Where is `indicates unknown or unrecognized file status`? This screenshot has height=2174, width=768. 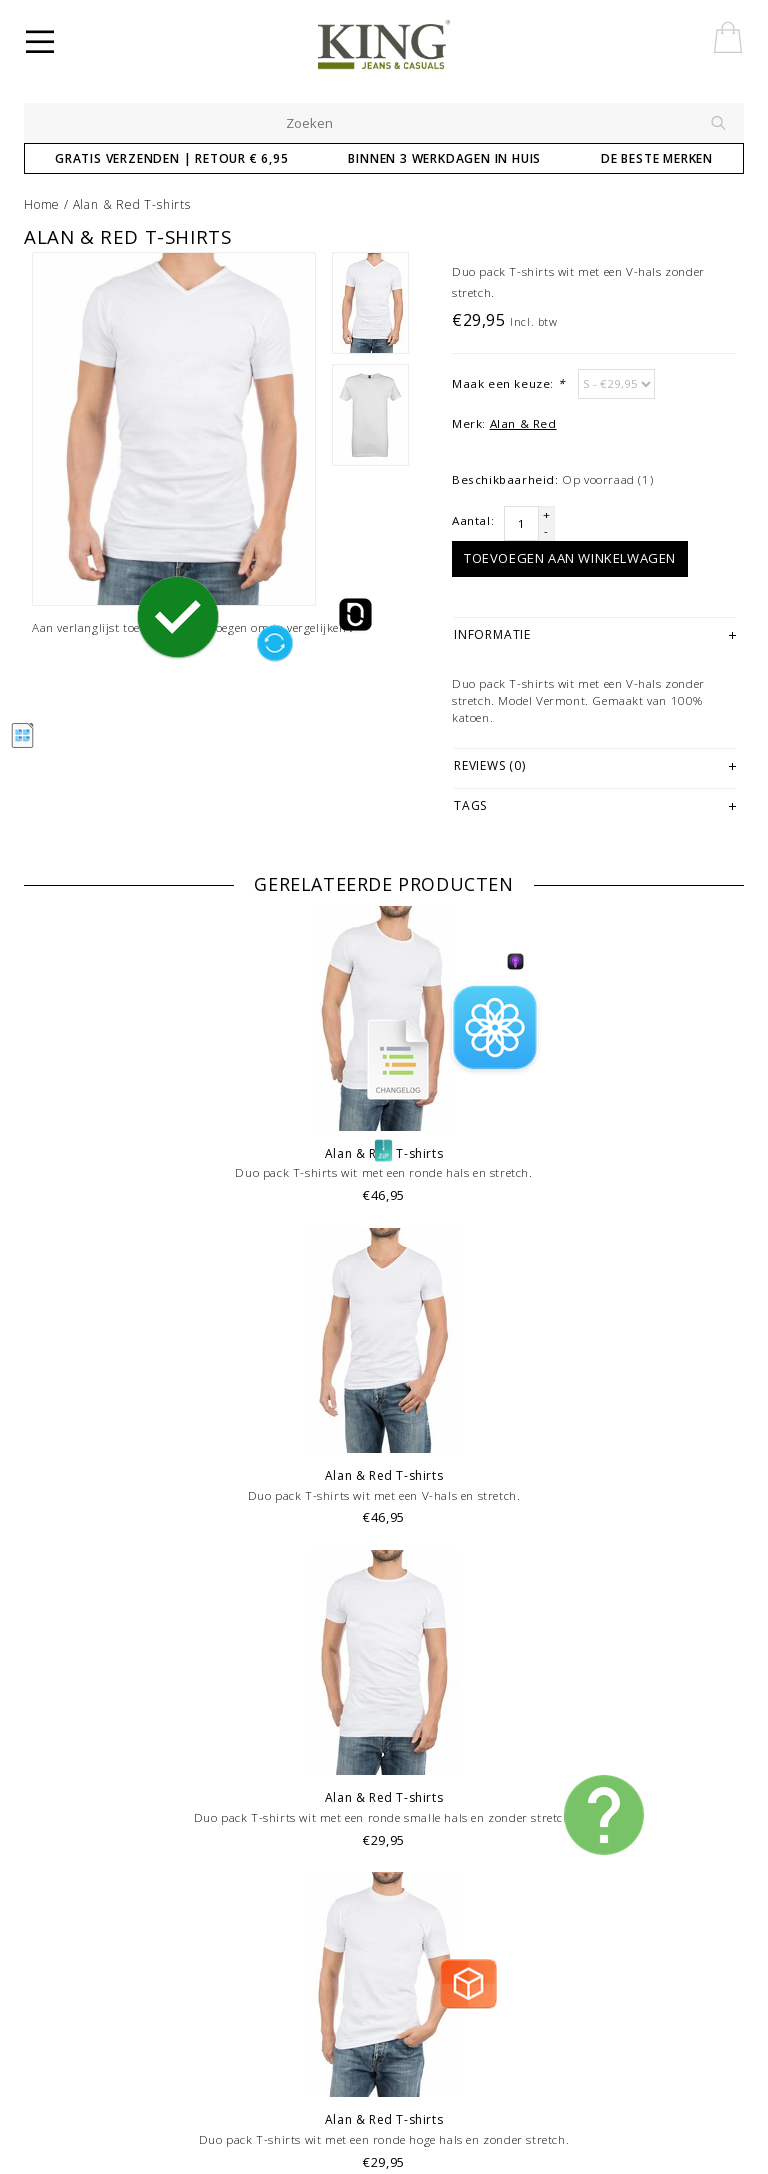
indicates unknown or unrecognized file status is located at coordinates (604, 1815).